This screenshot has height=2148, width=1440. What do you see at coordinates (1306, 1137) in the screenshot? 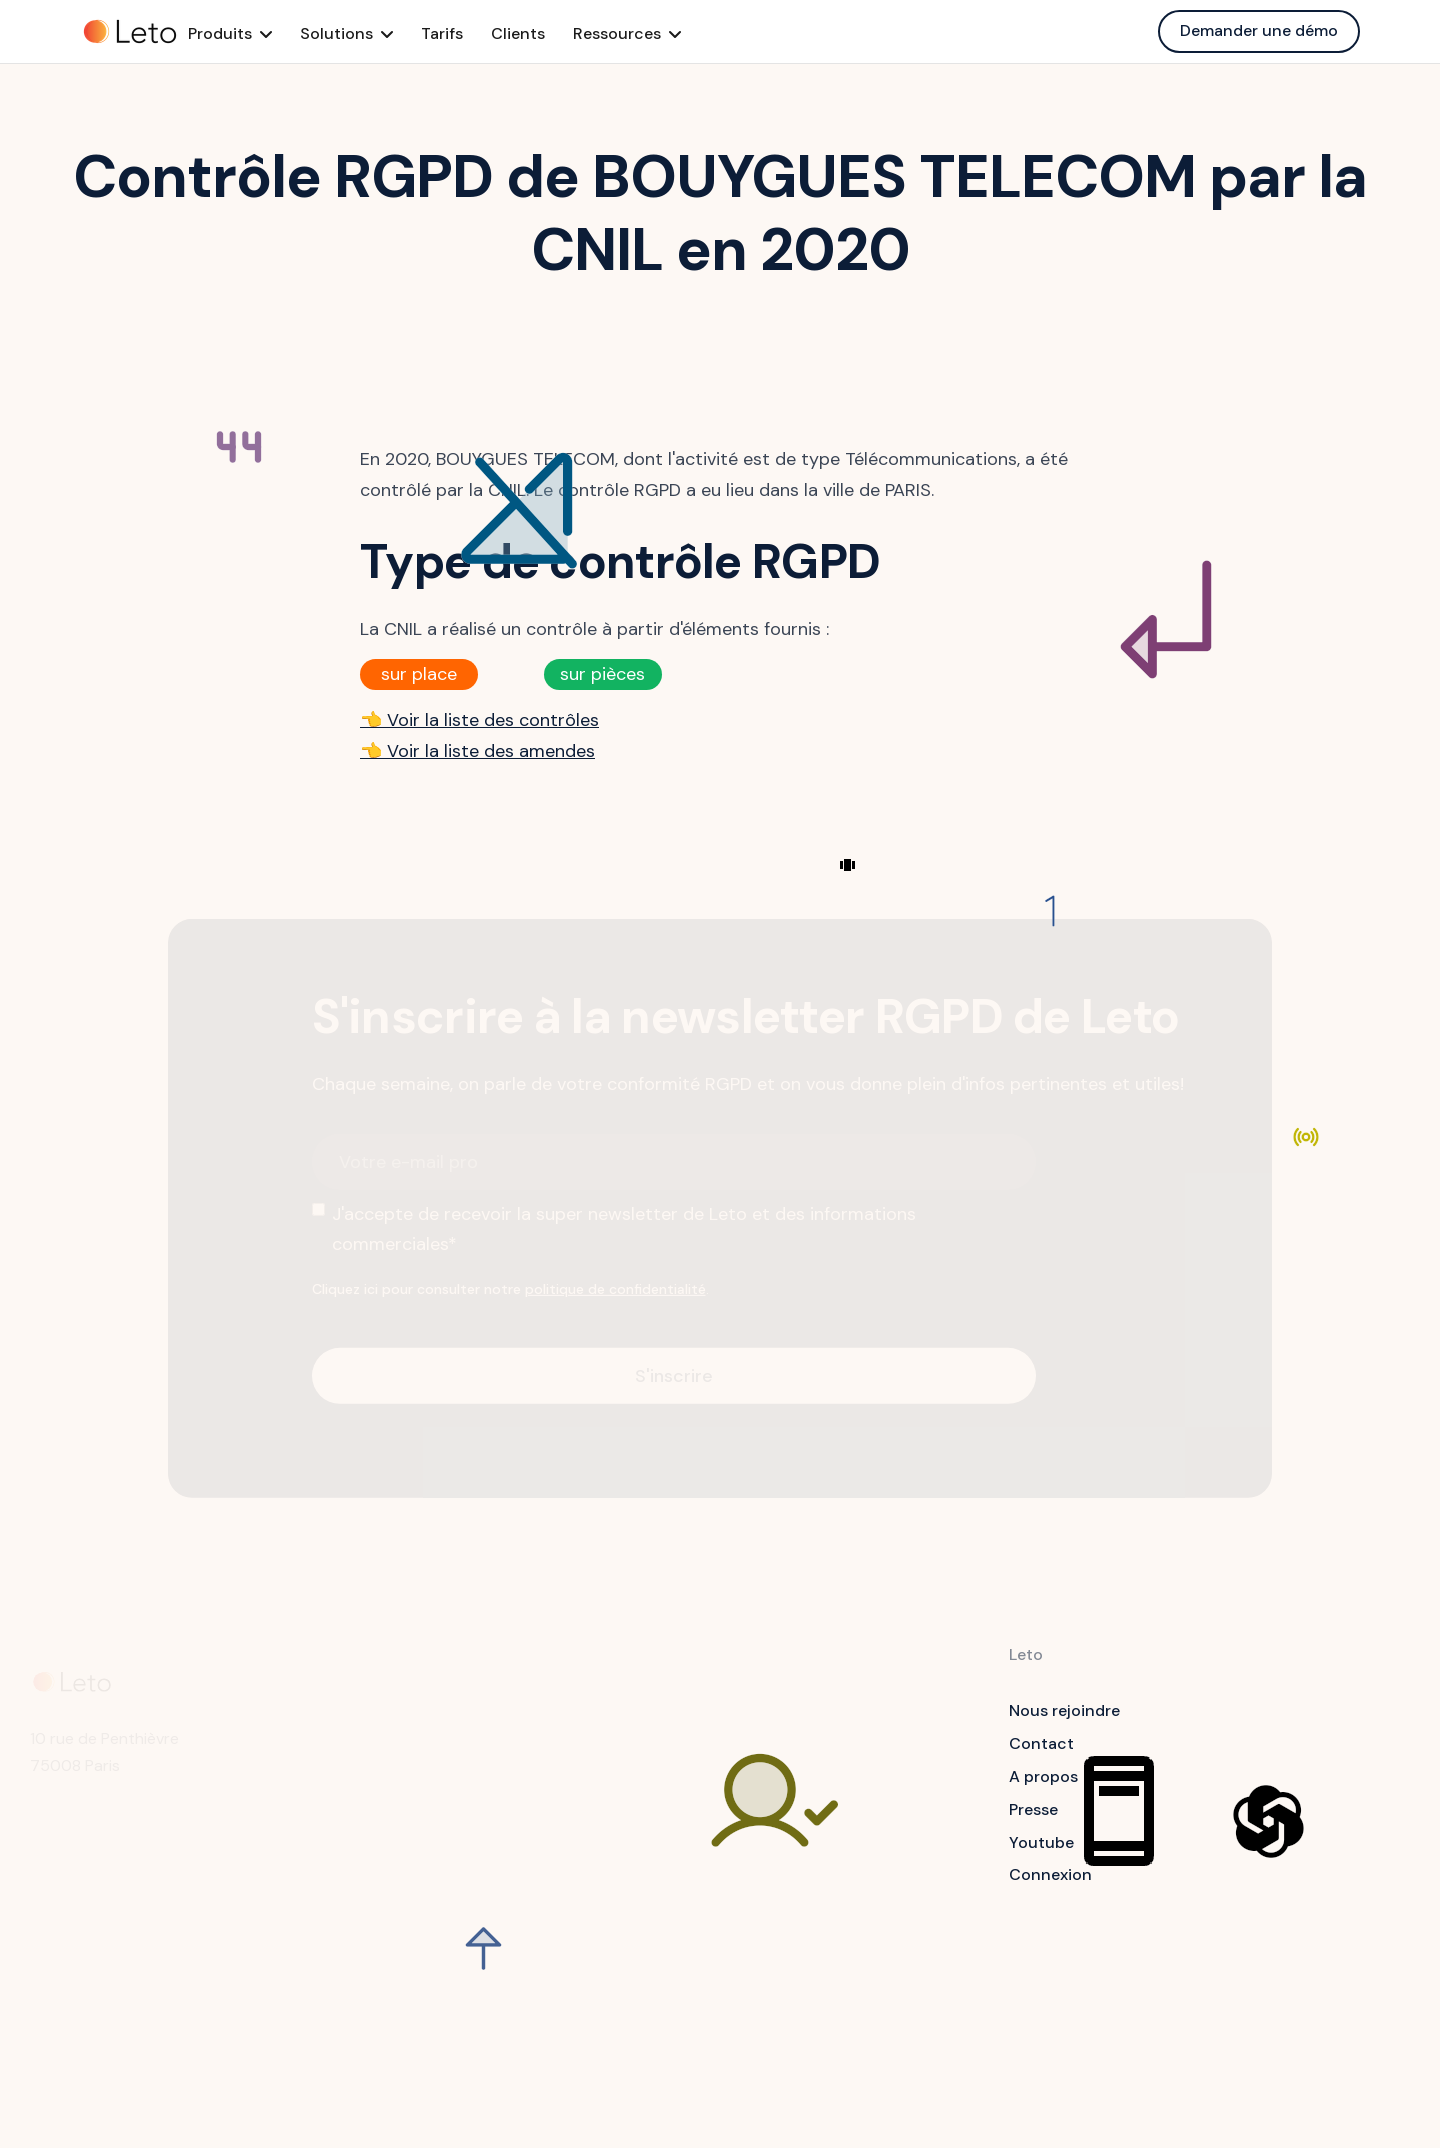
I see `start a live broadcast or stream` at bounding box center [1306, 1137].